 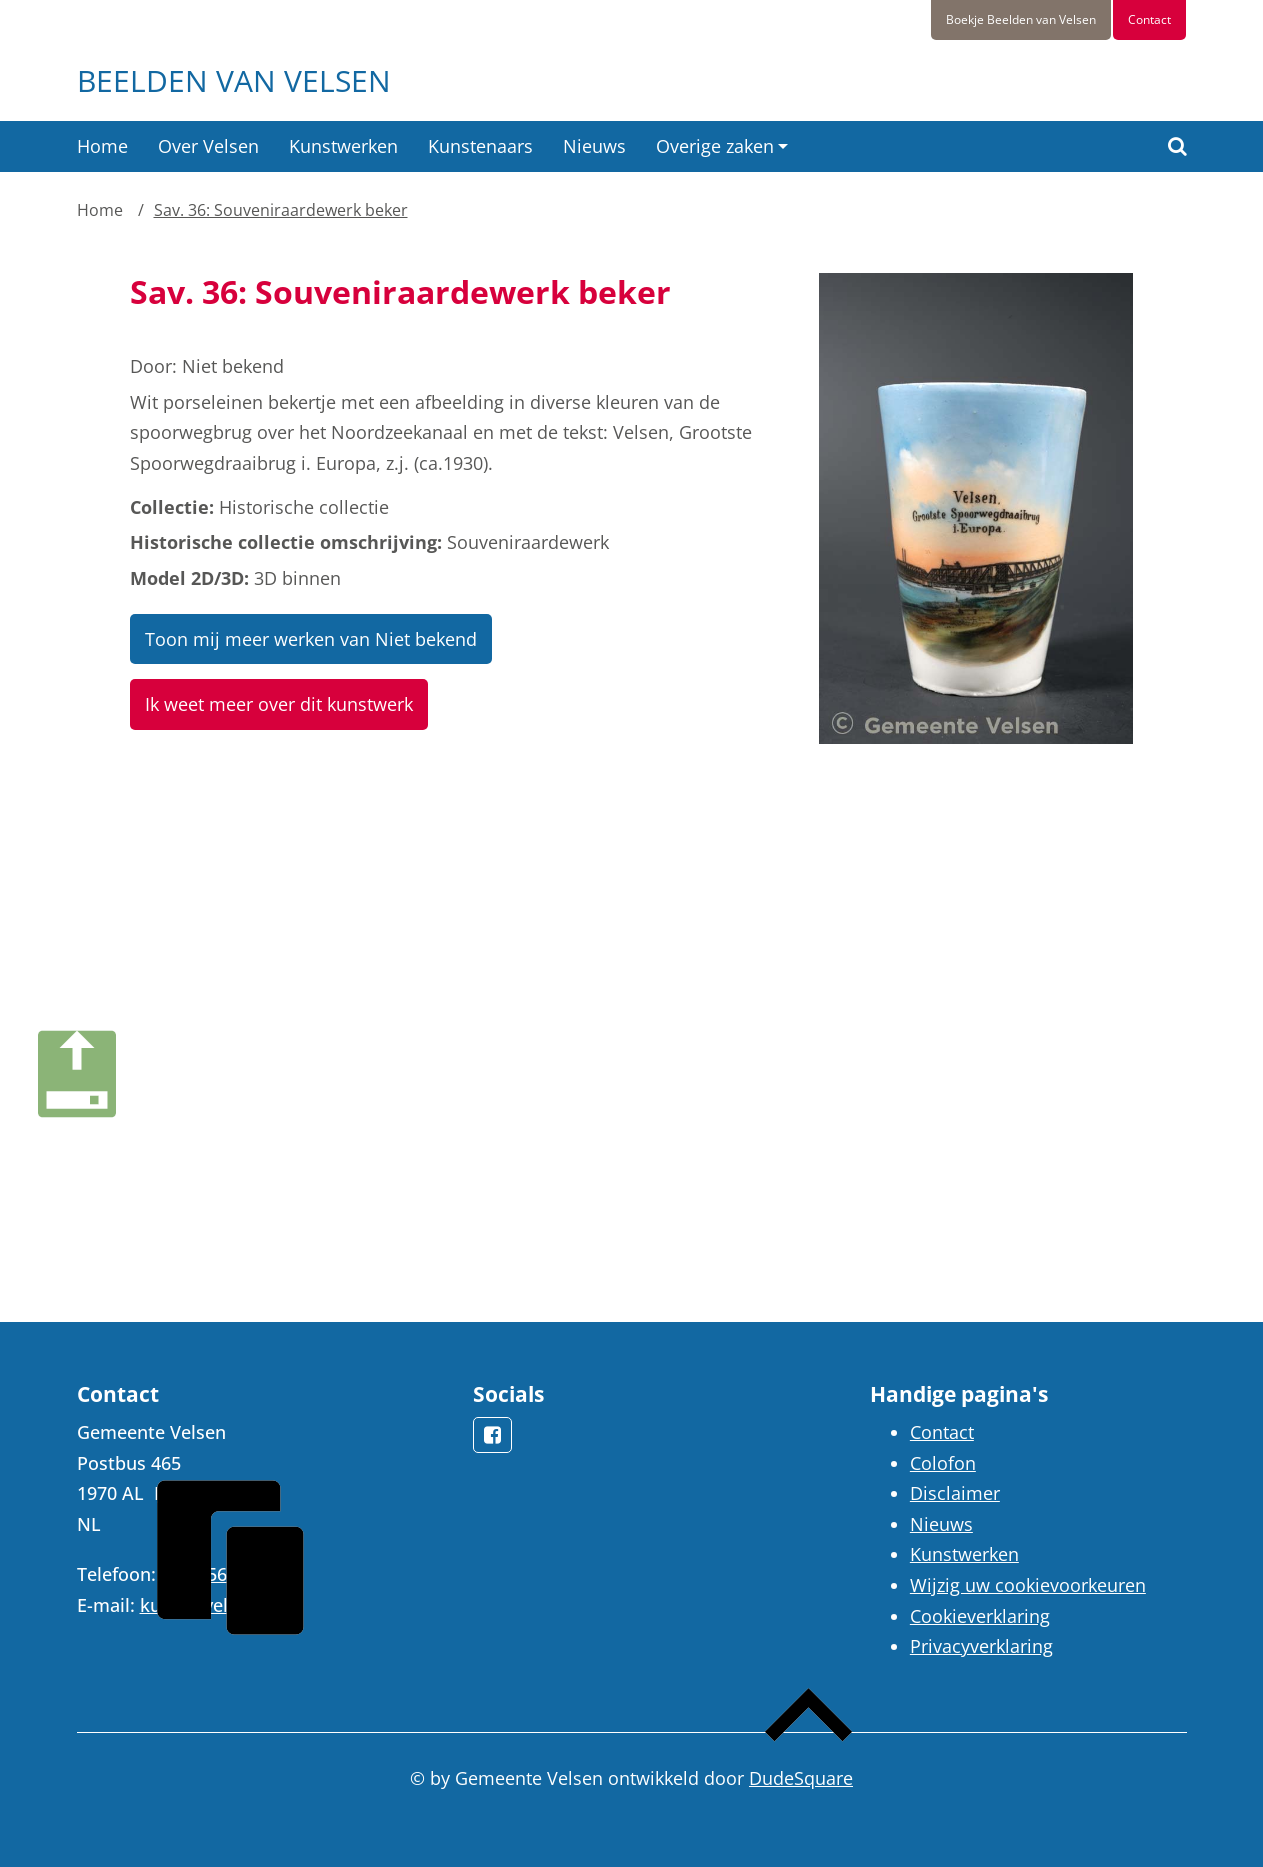 What do you see at coordinates (226, 1557) in the screenshot?
I see `manage connected devices` at bounding box center [226, 1557].